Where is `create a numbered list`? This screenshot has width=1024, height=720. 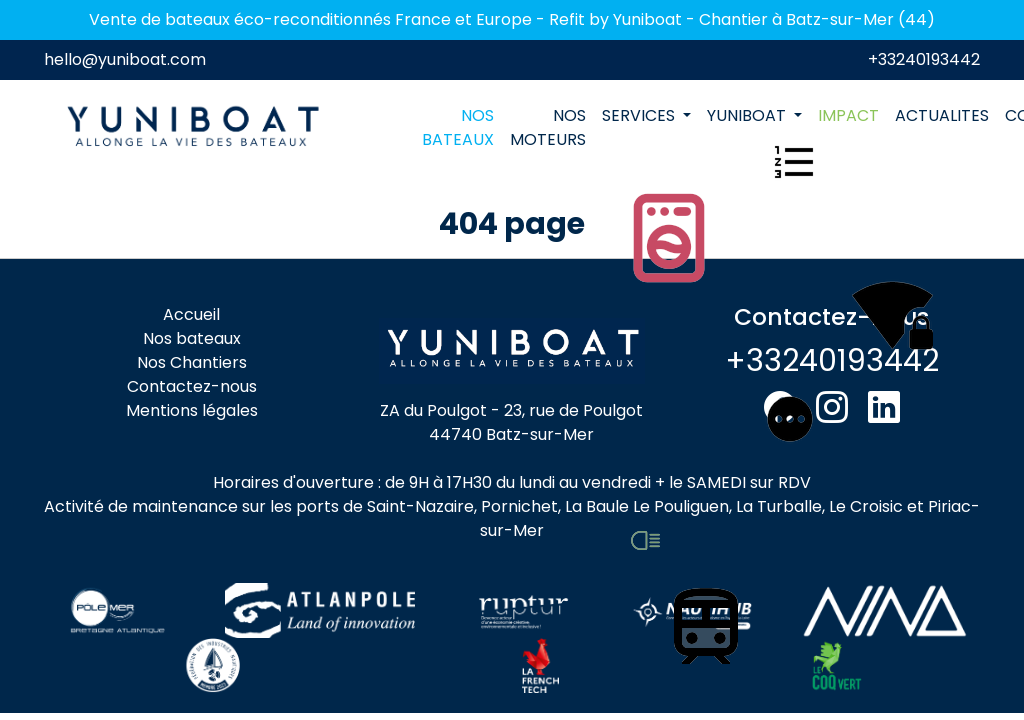
create a numbered list is located at coordinates (795, 162).